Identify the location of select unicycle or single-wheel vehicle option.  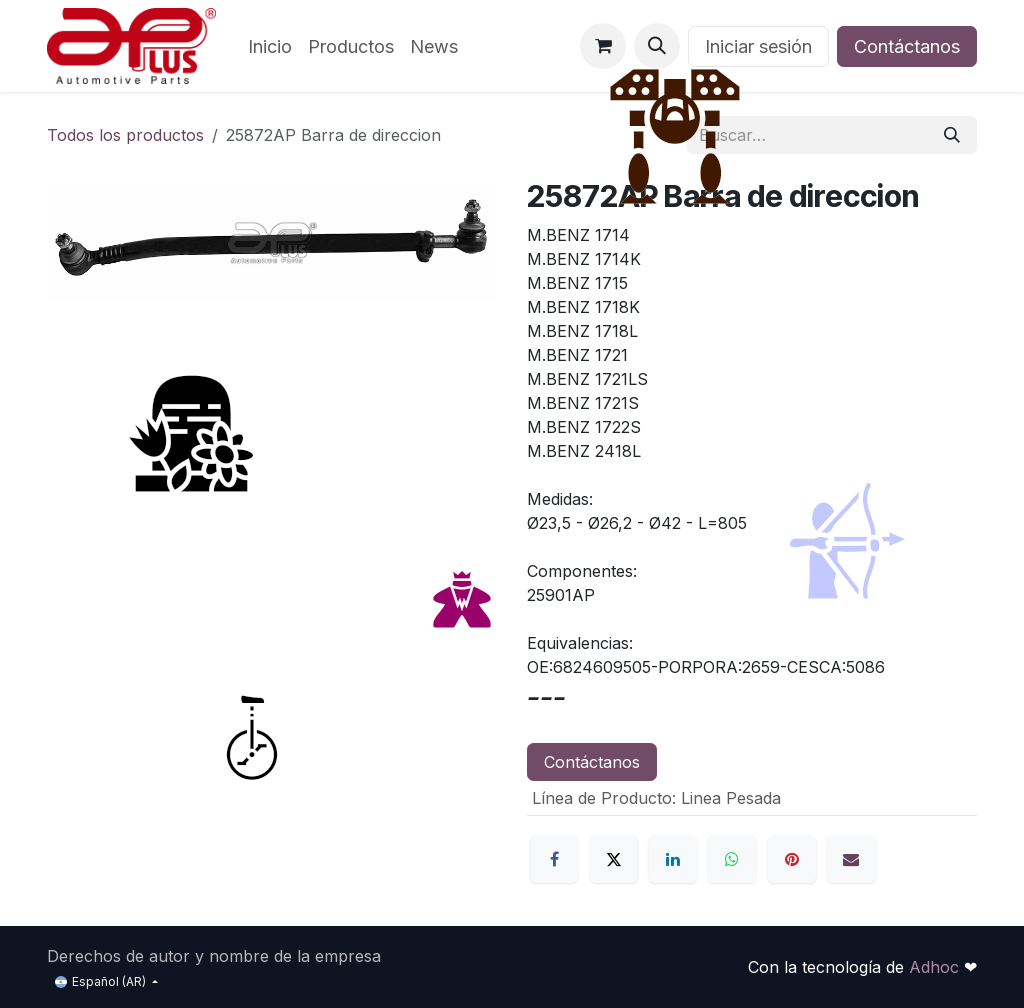
(252, 737).